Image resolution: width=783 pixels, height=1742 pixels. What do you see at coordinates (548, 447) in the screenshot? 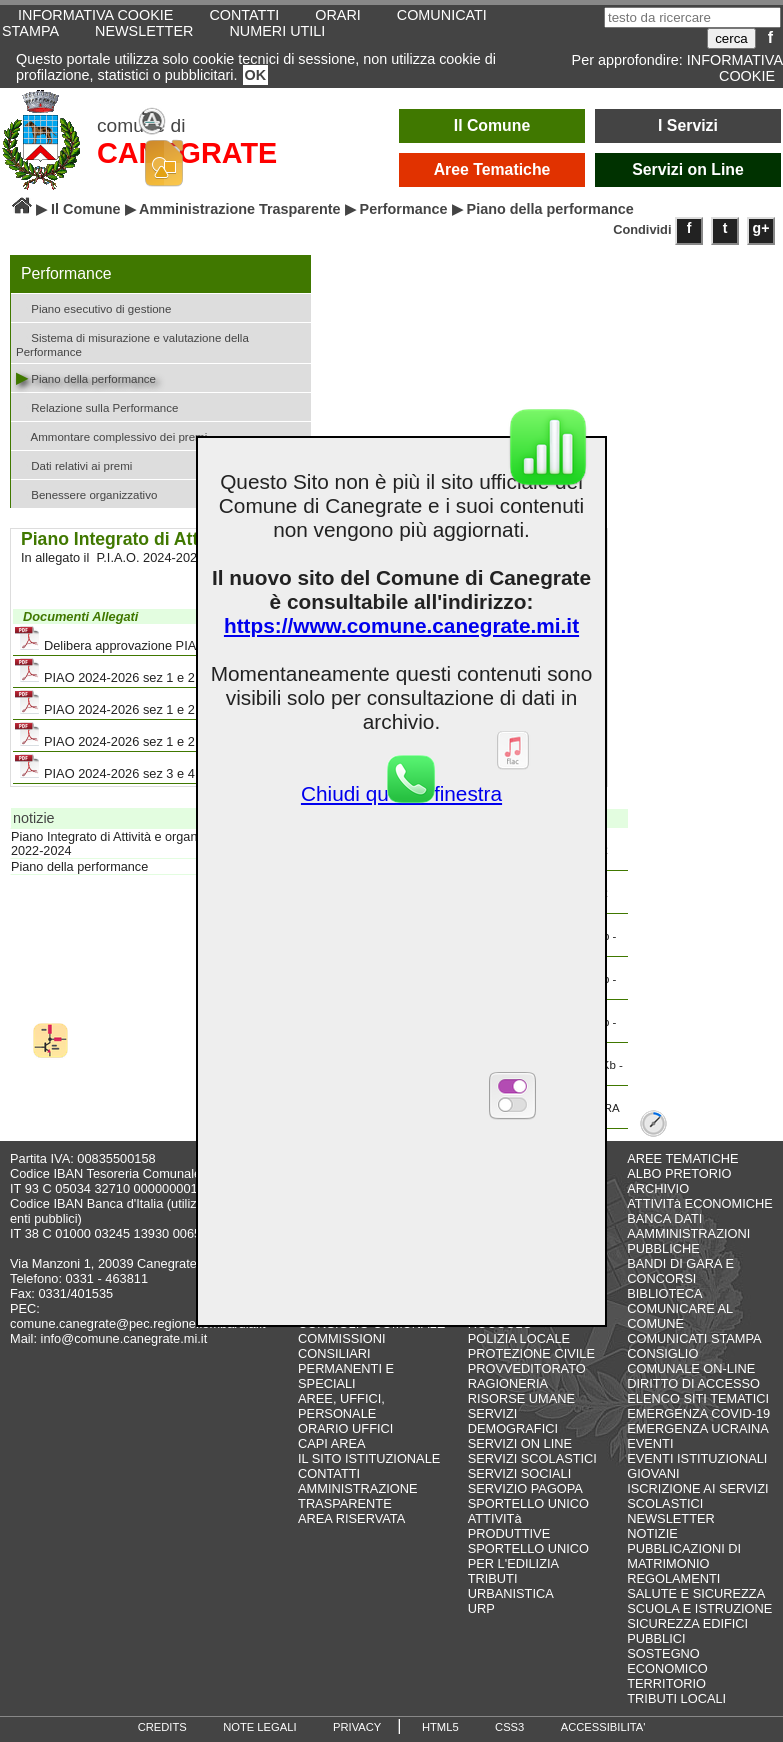
I see `open Numbers spreadsheet app` at bounding box center [548, 447].